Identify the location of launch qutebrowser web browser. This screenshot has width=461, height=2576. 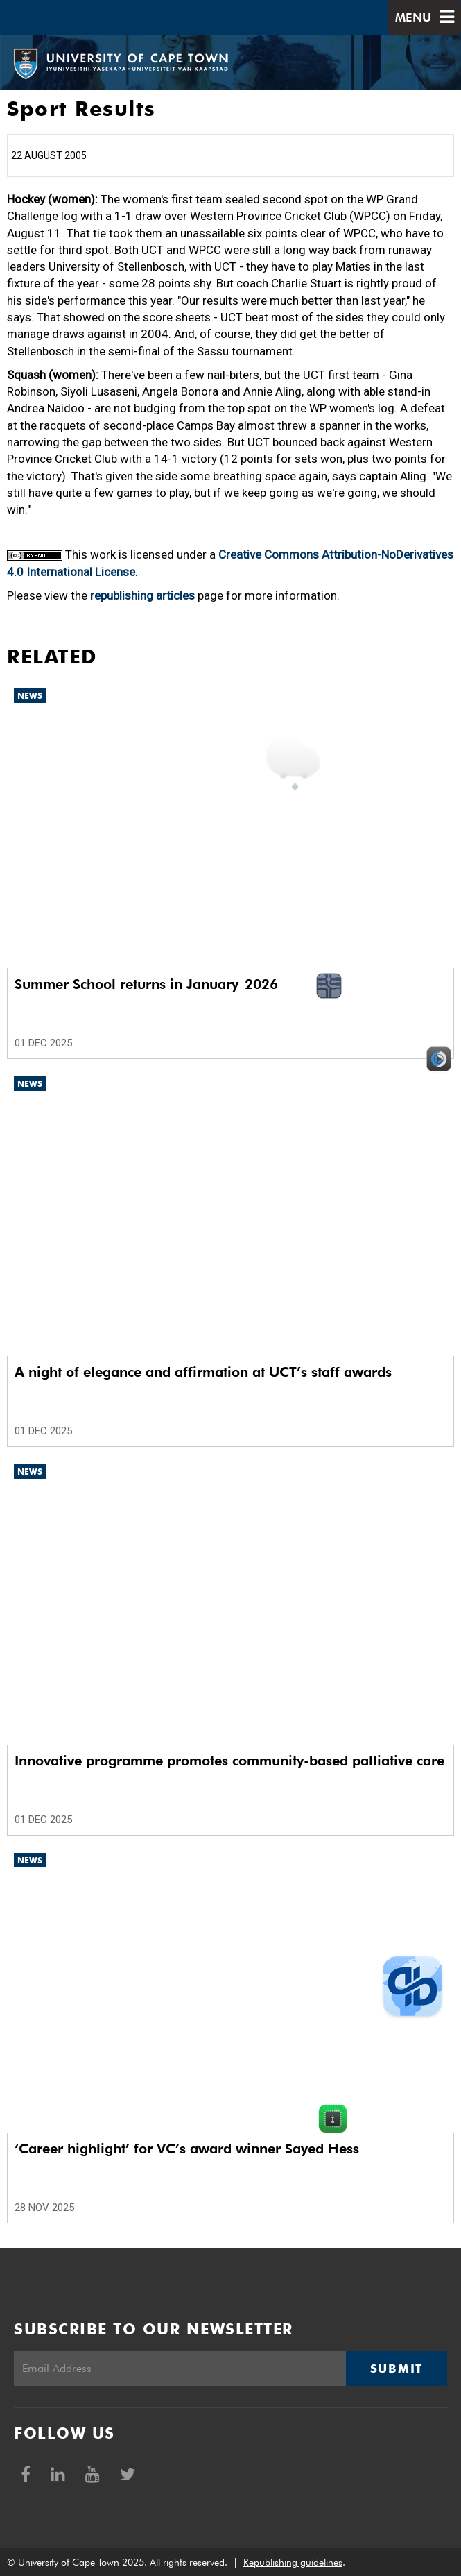
(412, 1986).